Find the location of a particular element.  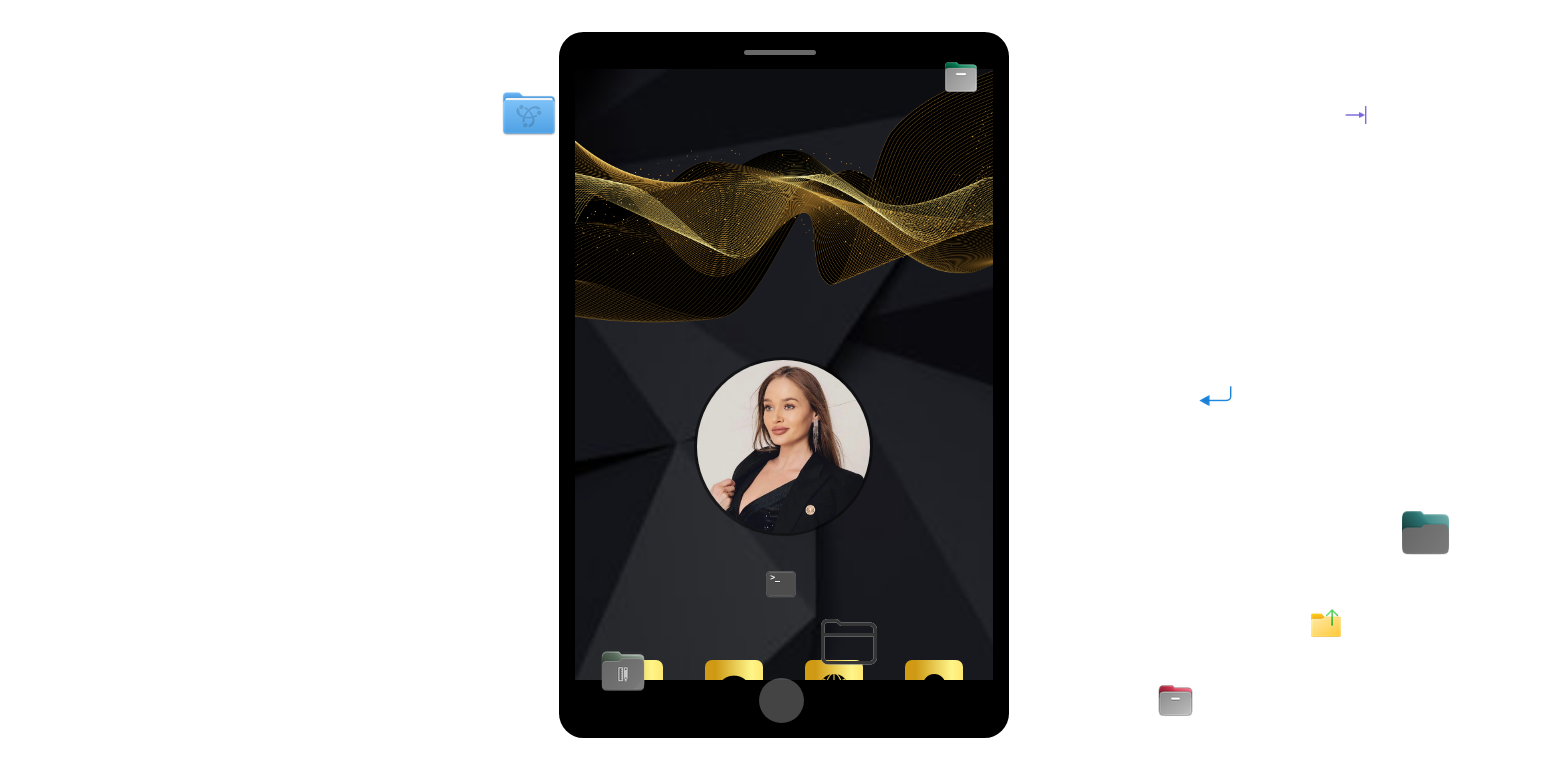

open the file manager is located at coordinates (961, 77).